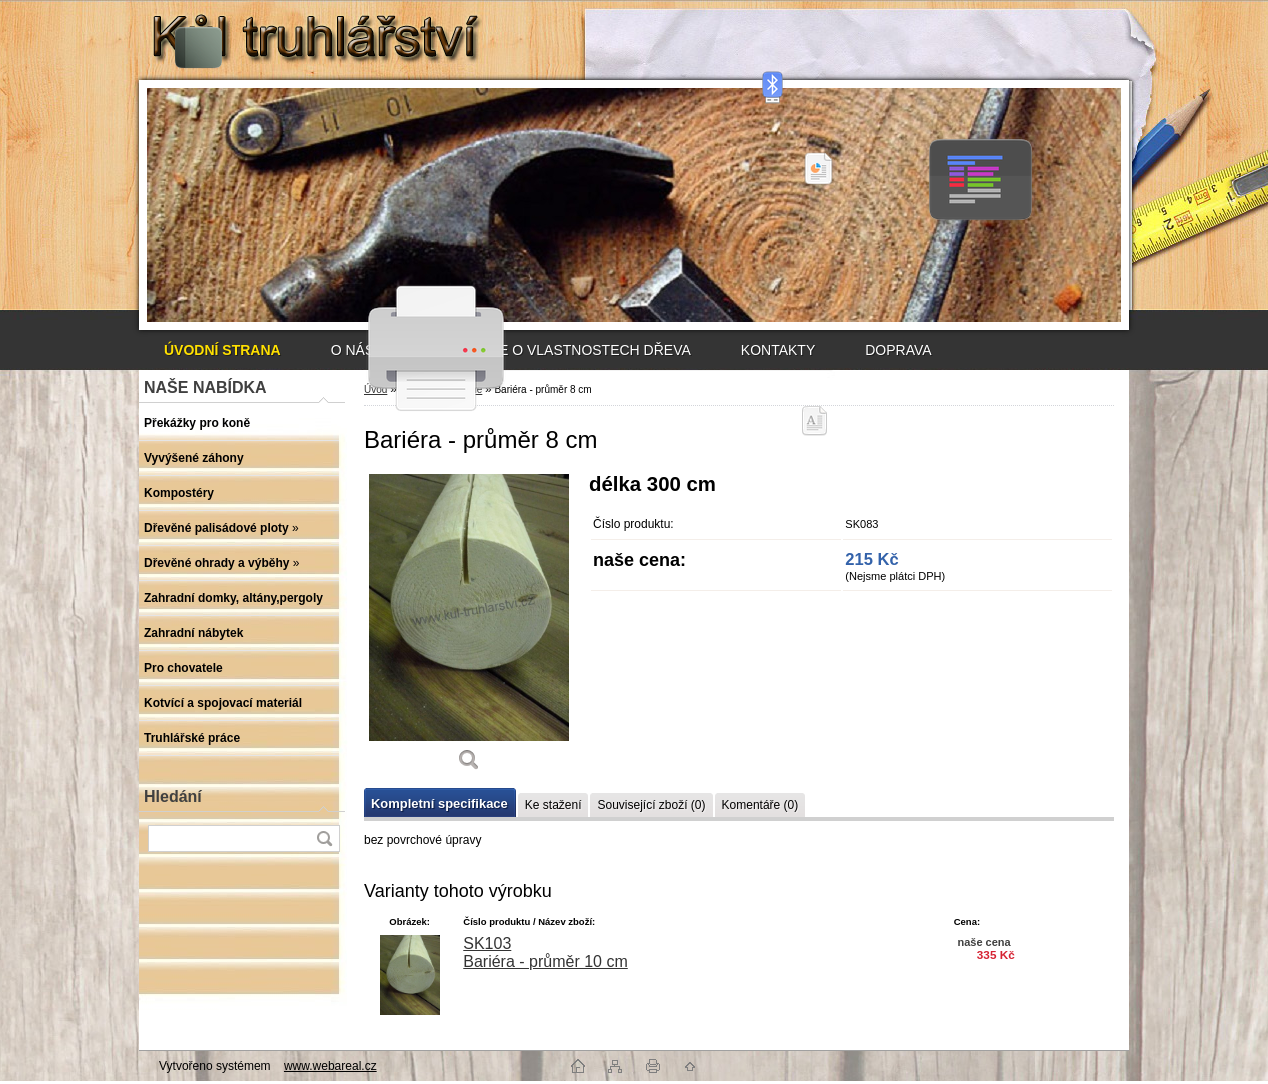 This screenshot has width=1268, height=1084. I want to click on open a presentation file, so click(818, 168).